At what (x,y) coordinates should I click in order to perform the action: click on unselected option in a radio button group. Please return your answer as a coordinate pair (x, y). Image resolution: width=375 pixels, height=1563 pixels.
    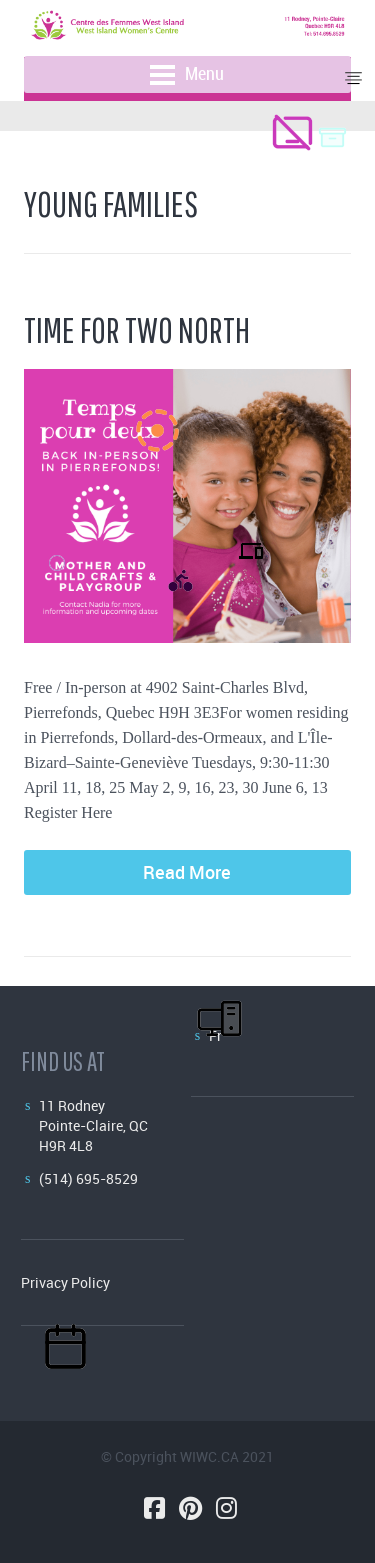
    Looking at the image, I should click on (57, 563).